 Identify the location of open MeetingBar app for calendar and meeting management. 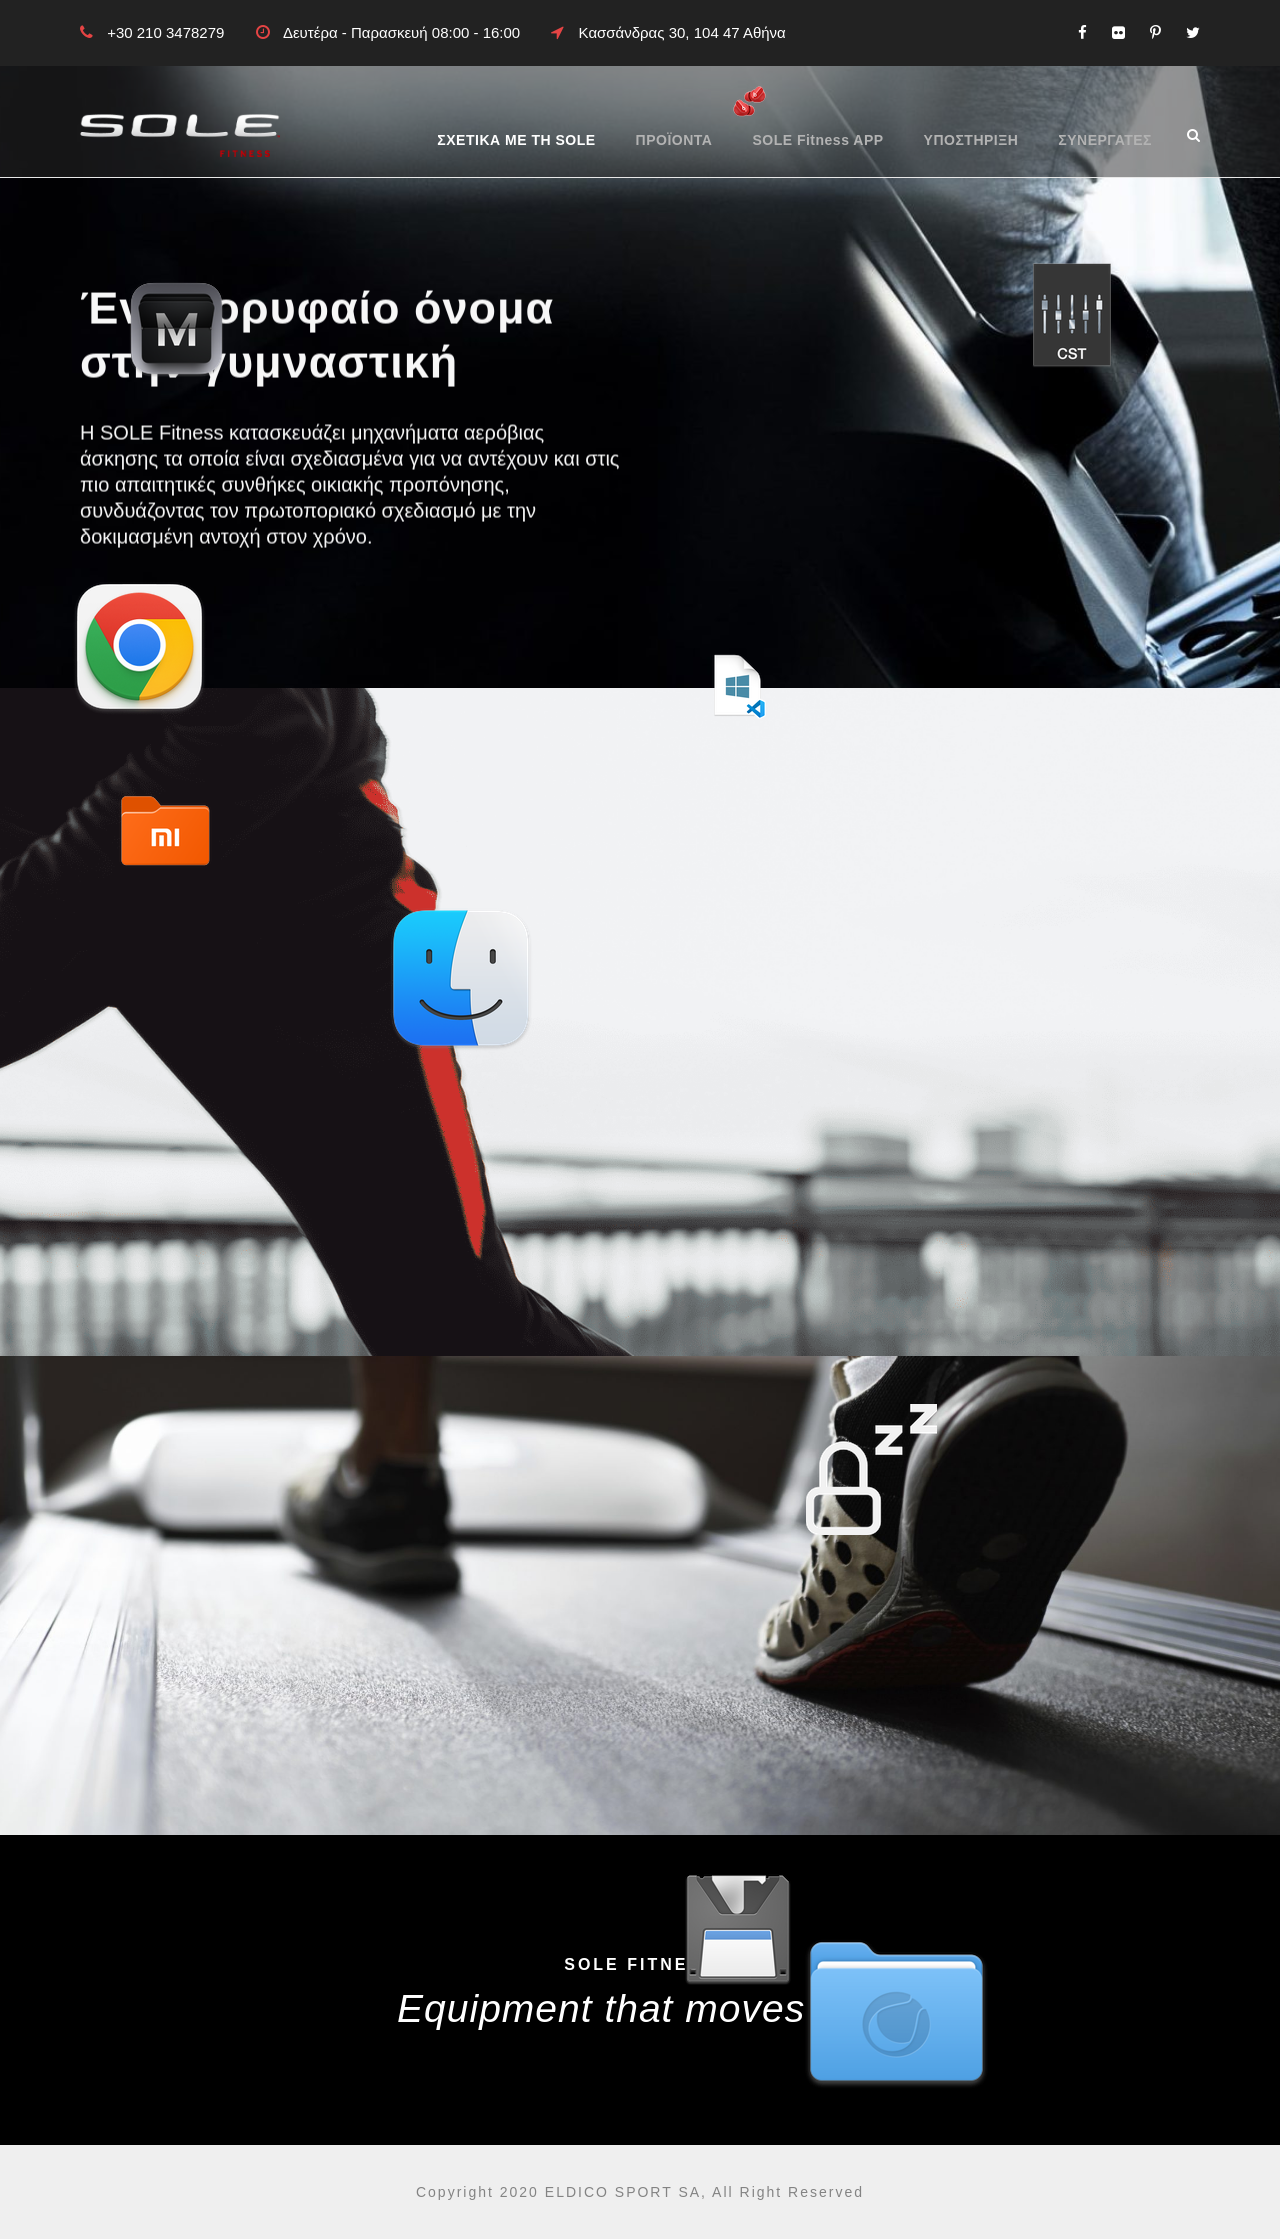
(176, 328).